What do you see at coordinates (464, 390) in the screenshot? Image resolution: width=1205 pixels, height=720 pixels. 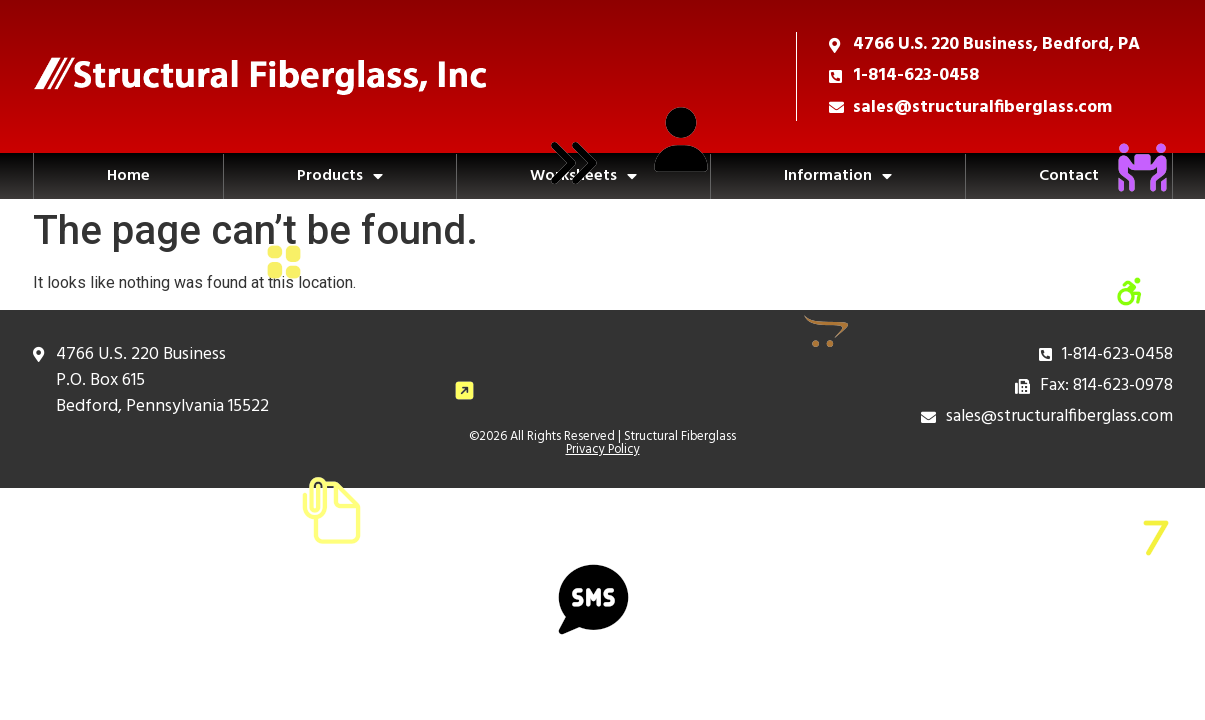 I see `open link in a new window or tab` at bounding box center [464, 390].